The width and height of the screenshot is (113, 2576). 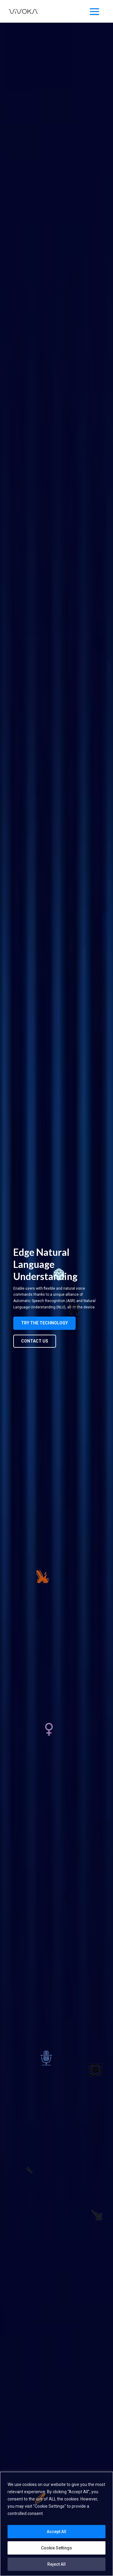 I want to click on access voice recording features, so click(x=46, y=2058).